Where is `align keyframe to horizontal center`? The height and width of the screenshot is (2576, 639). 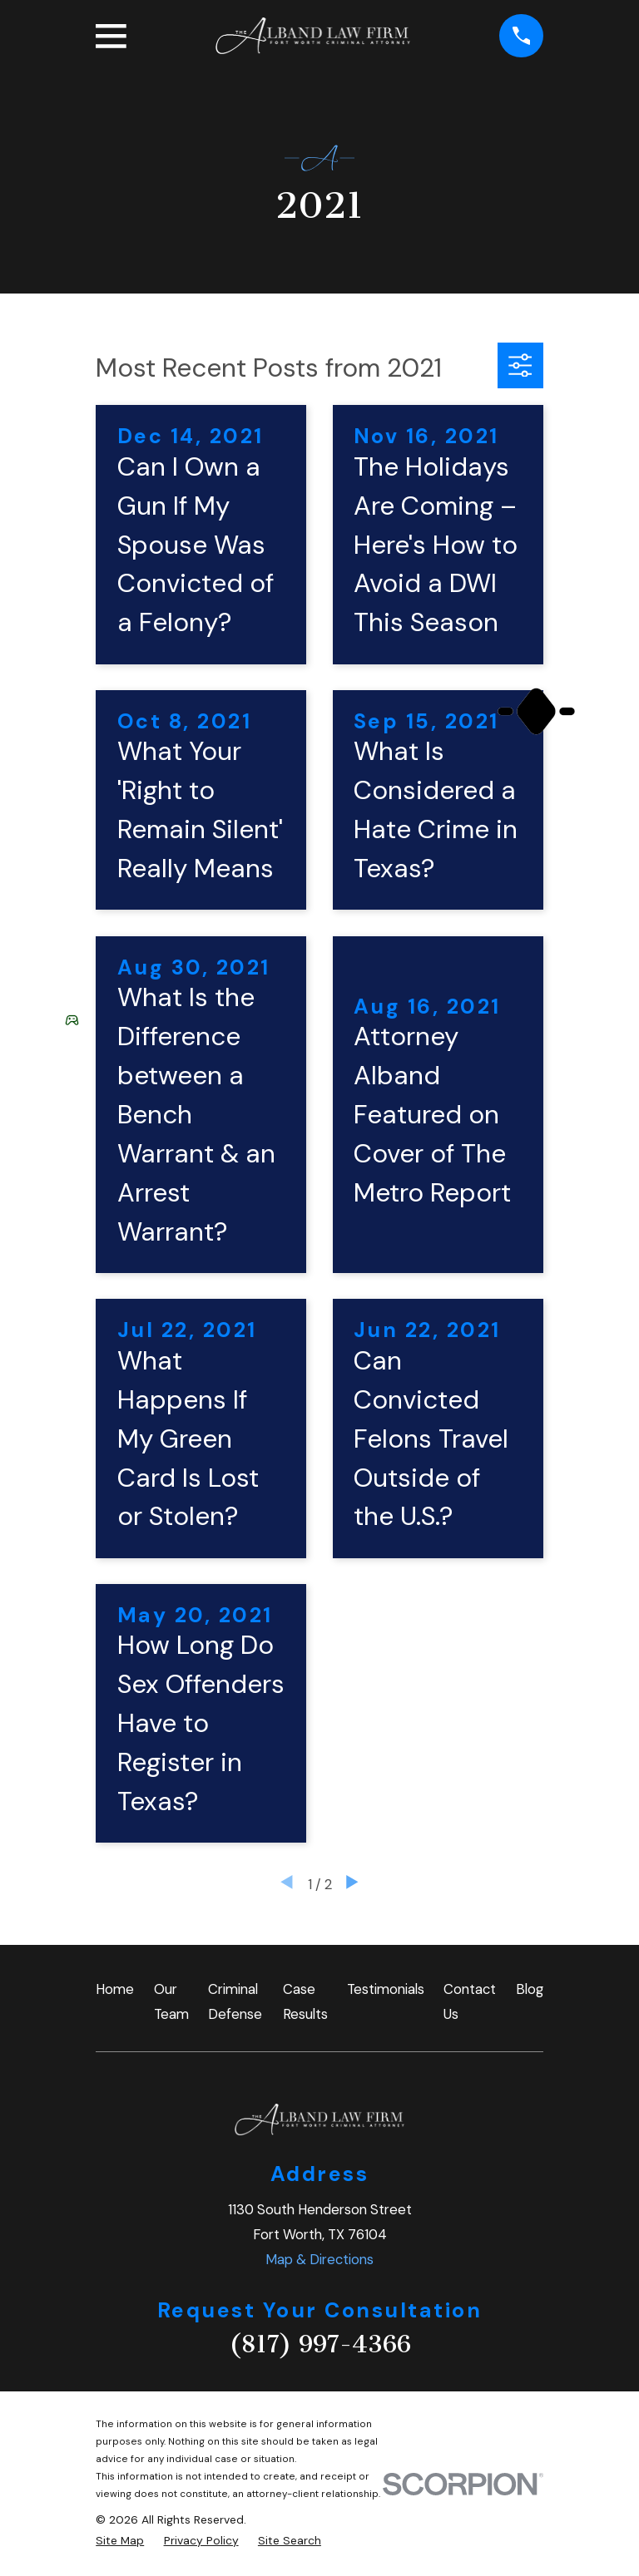
align keyframe to horizontal center is located at coordinates (536, 711).